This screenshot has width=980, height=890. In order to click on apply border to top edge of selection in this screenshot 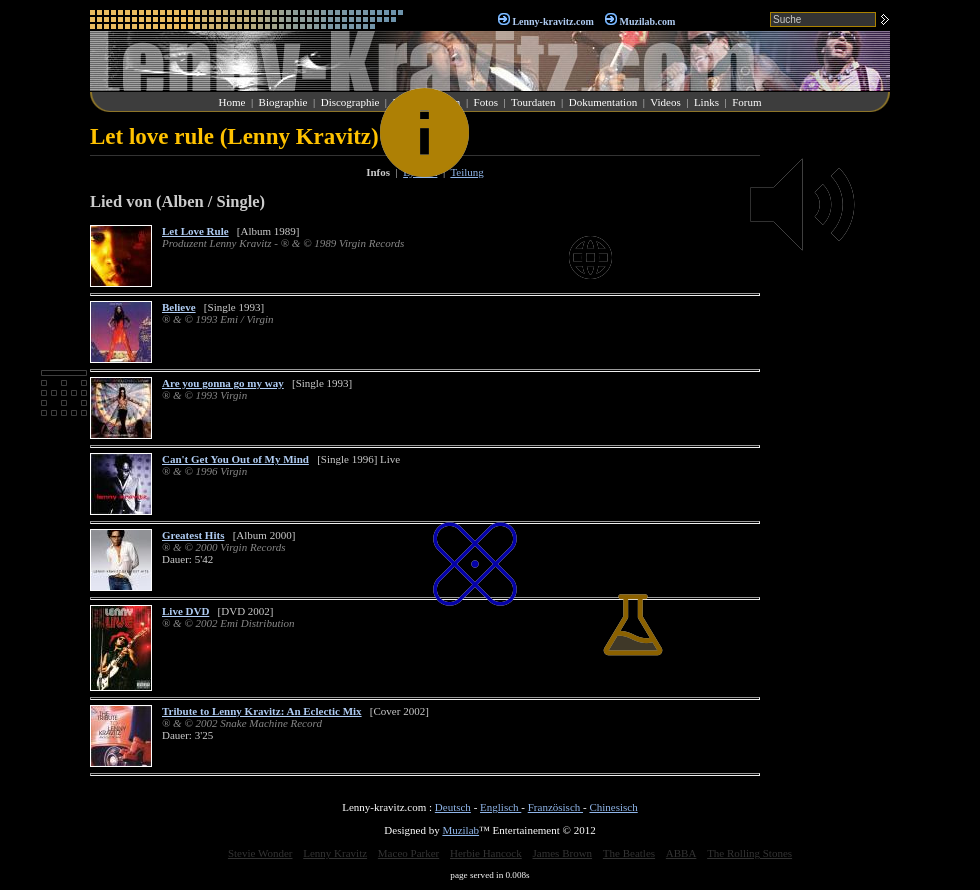, I will do `click(64, 393)`.